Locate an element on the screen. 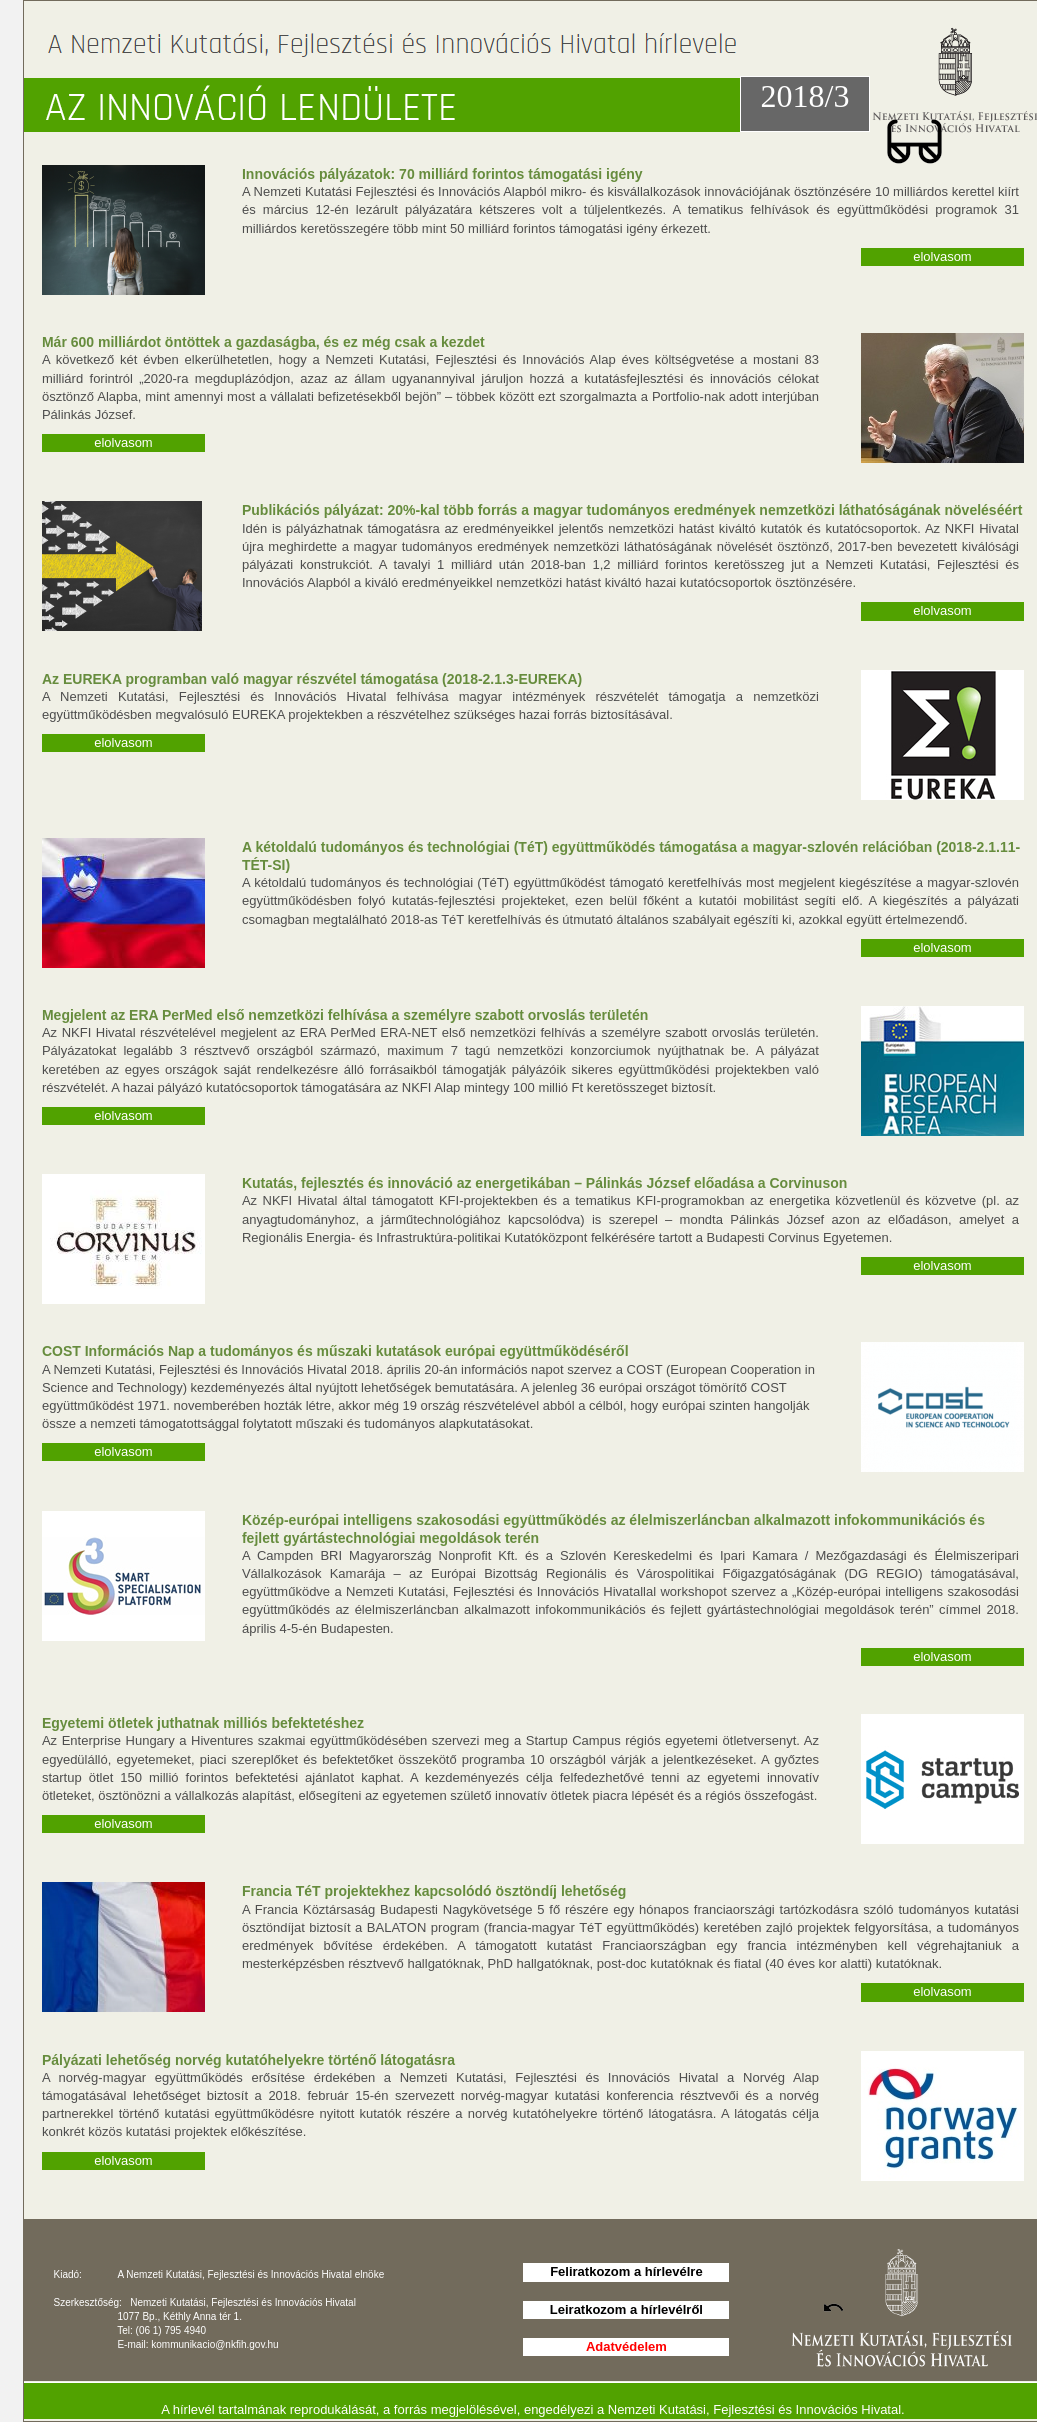  toggle cool or incognito mode is located at coordinates (914, 142).